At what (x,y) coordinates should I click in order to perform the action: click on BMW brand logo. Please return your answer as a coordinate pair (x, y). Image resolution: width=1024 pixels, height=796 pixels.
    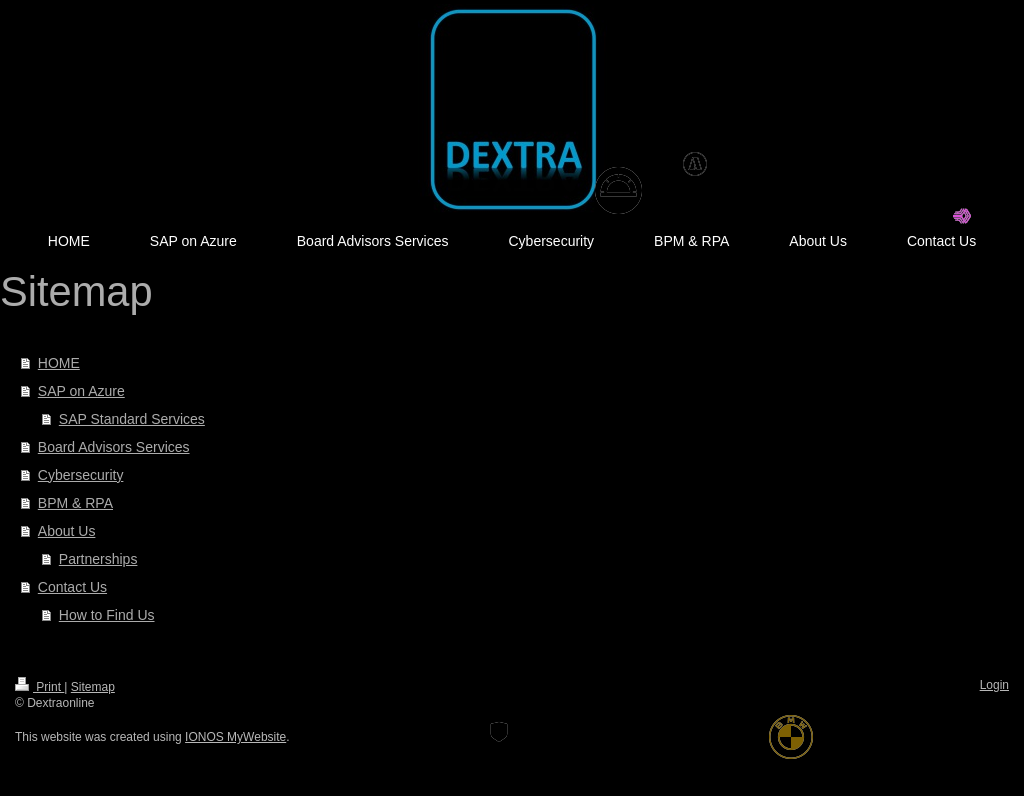
    Looking at the image, I should click on (791, 737).